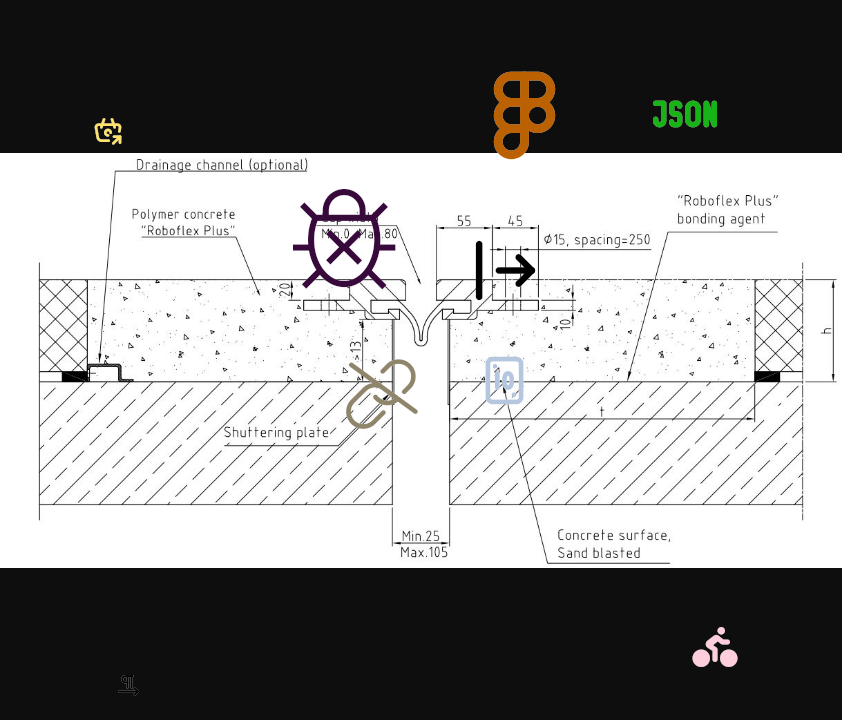 The width and height of the screenshot is (842, 720). I want to click on expand sidebar or panel, so click(505, 270).